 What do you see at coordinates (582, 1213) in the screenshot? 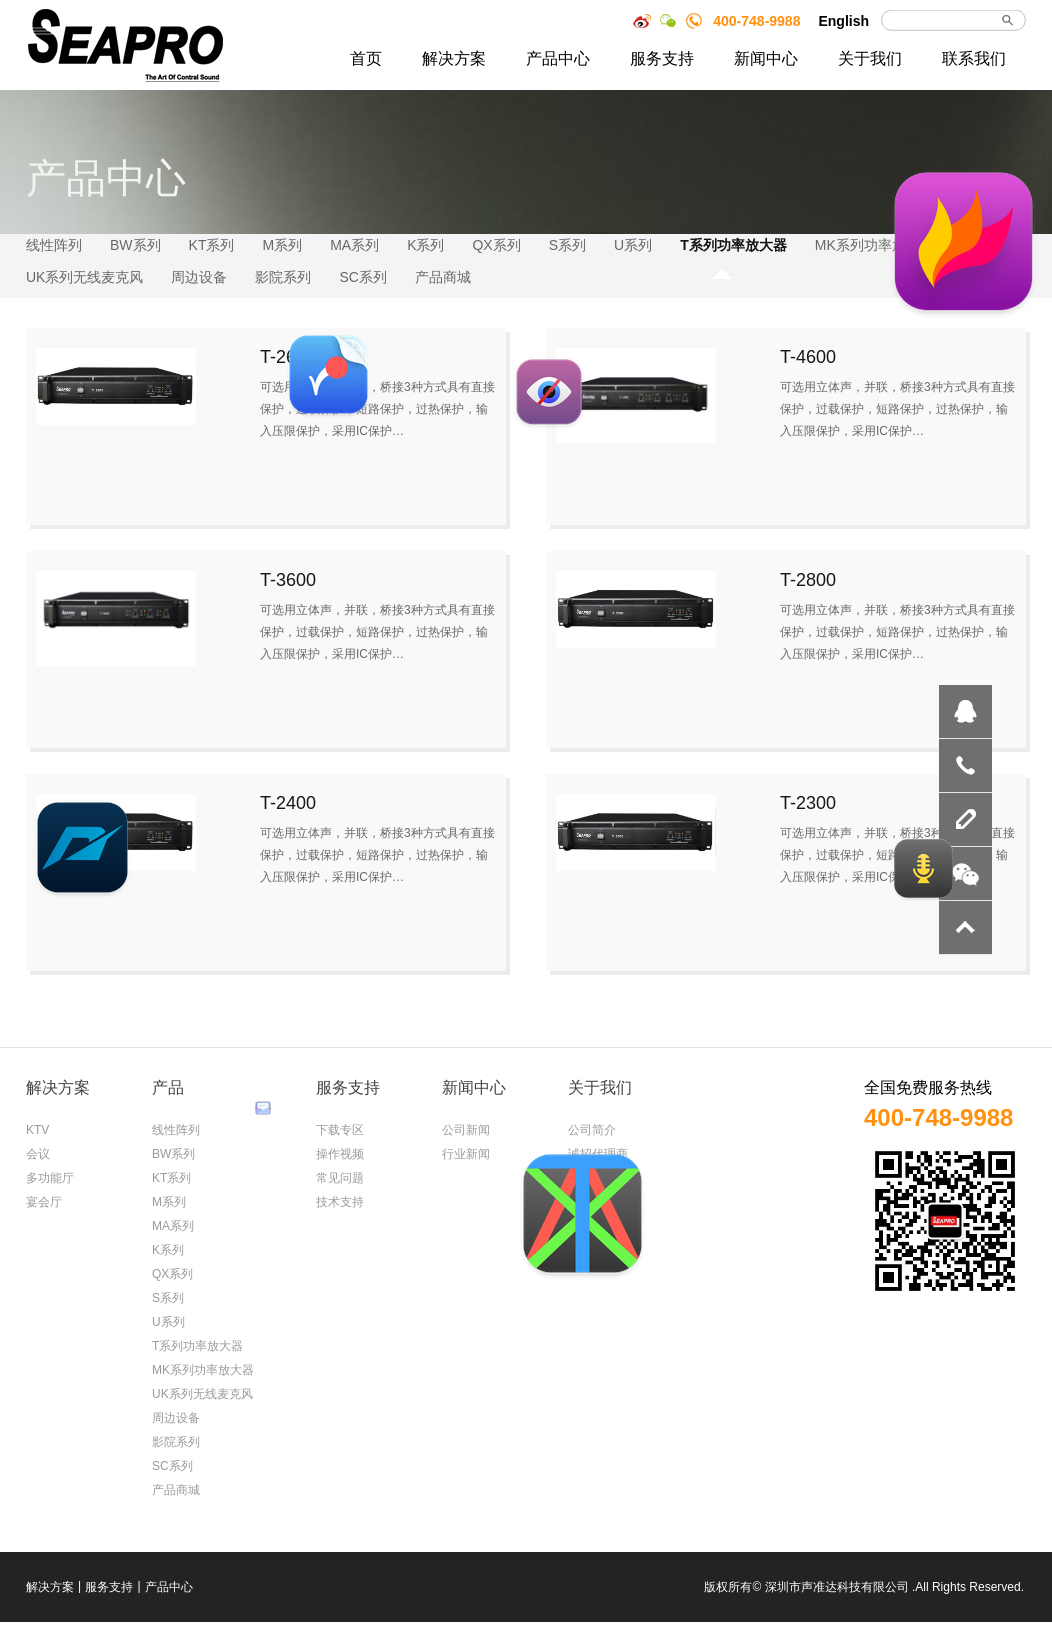
I see `open tixati torrent client` at bounding box center [582, 1213].